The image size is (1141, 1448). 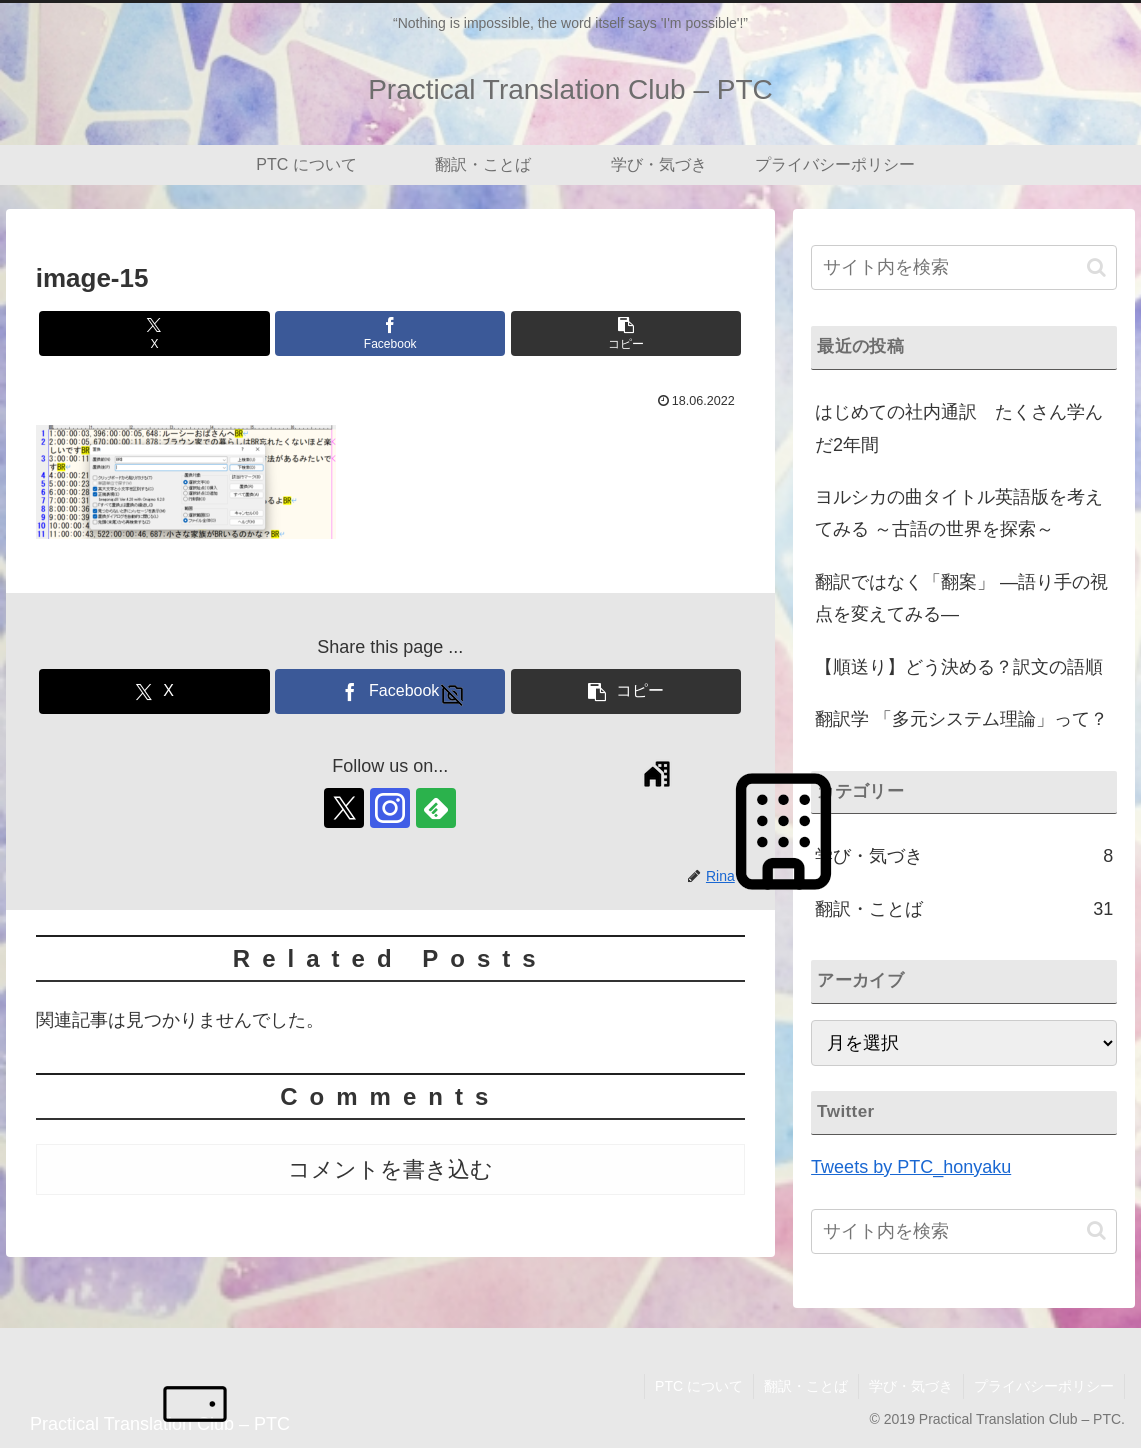 I want to click on access storage or disk drive settings, so click(x=195, y=1404).